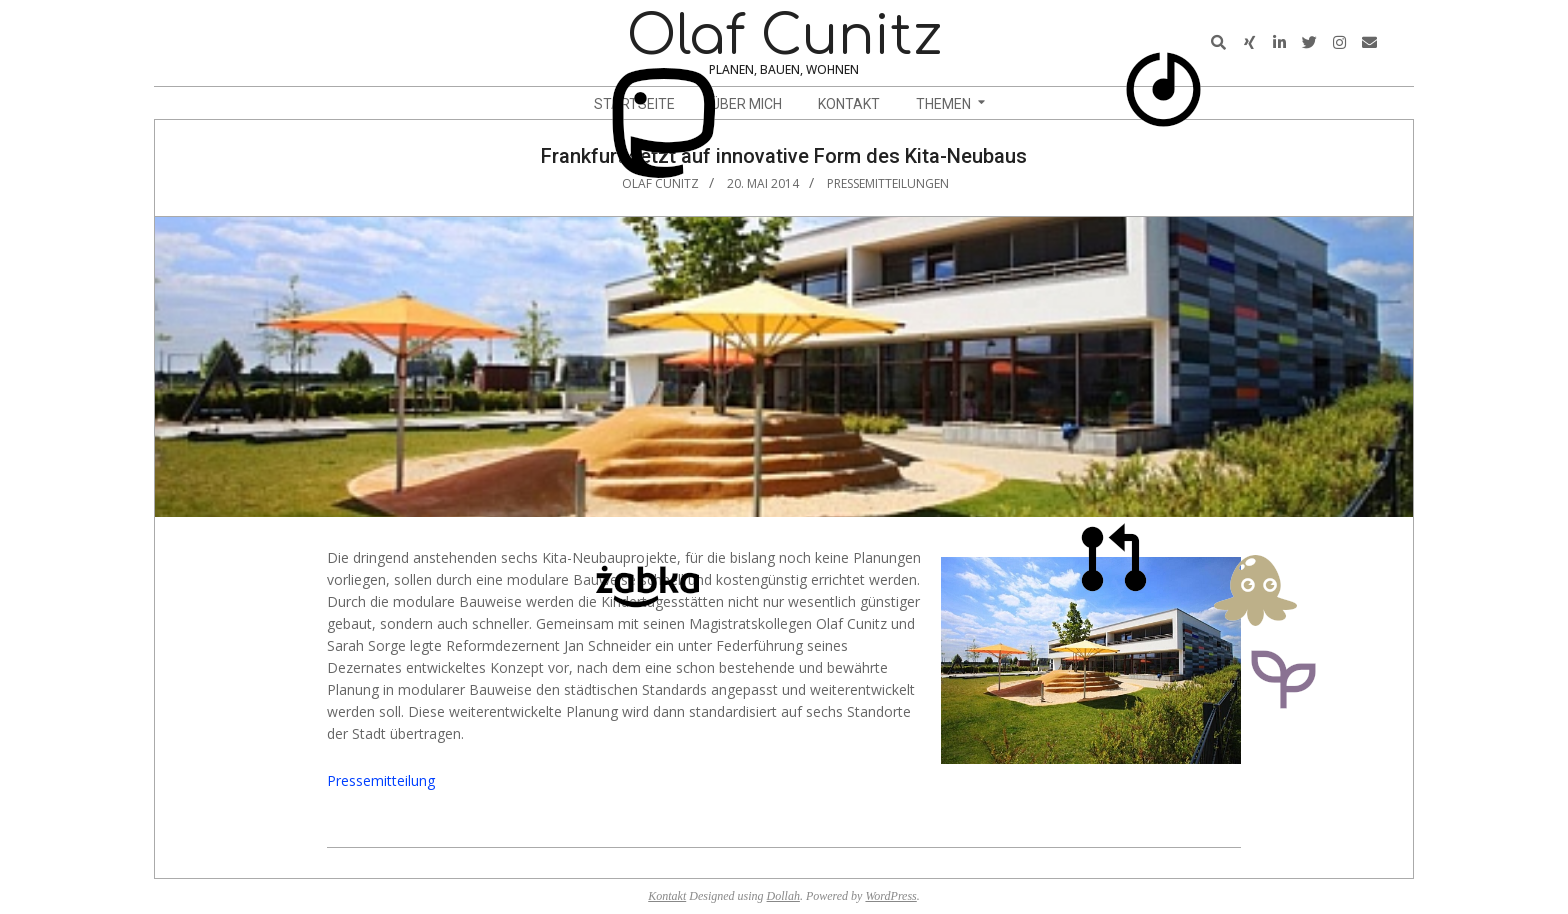 Image resolution: width=1568 pixels, height=914 pixels. Describe the element at coordinates (662, 123) in the screenshot. I see `open mastodon app` at that location.